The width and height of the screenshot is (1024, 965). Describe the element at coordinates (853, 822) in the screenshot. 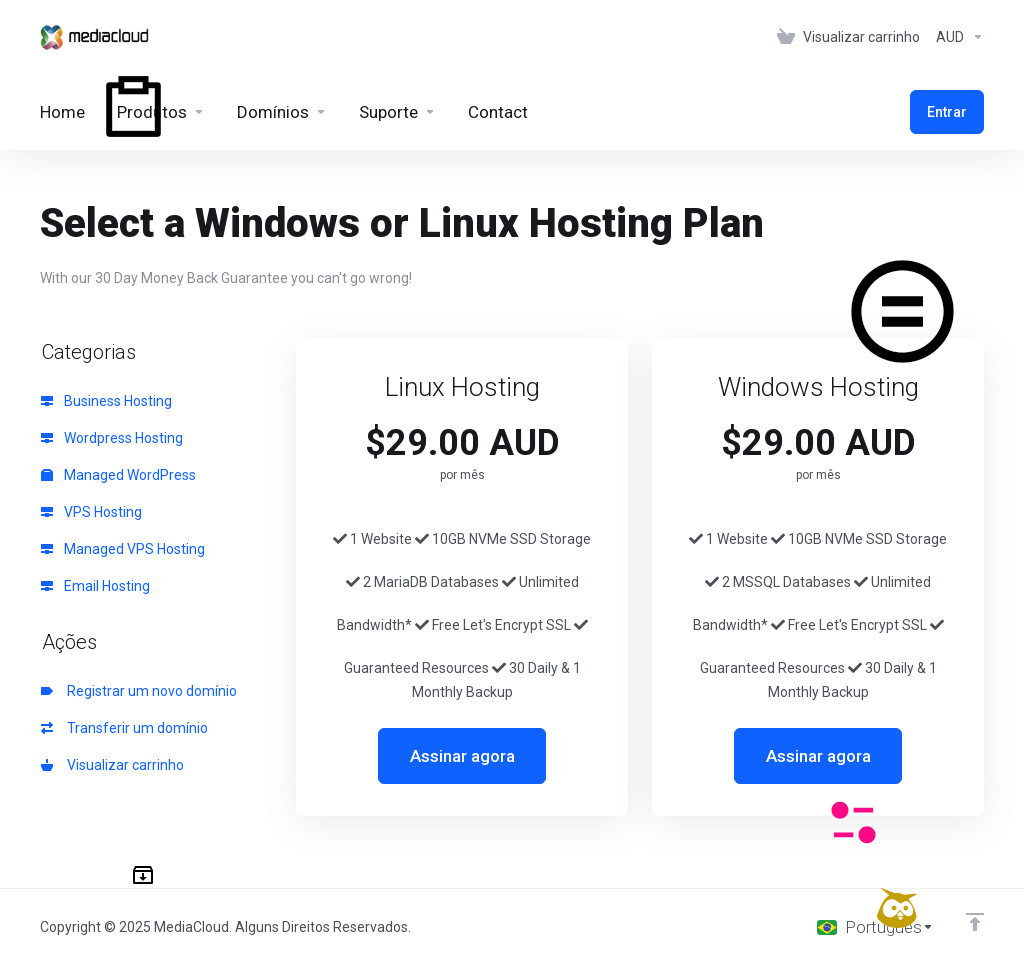

I see `adjust audio equalizer settings` at that location.